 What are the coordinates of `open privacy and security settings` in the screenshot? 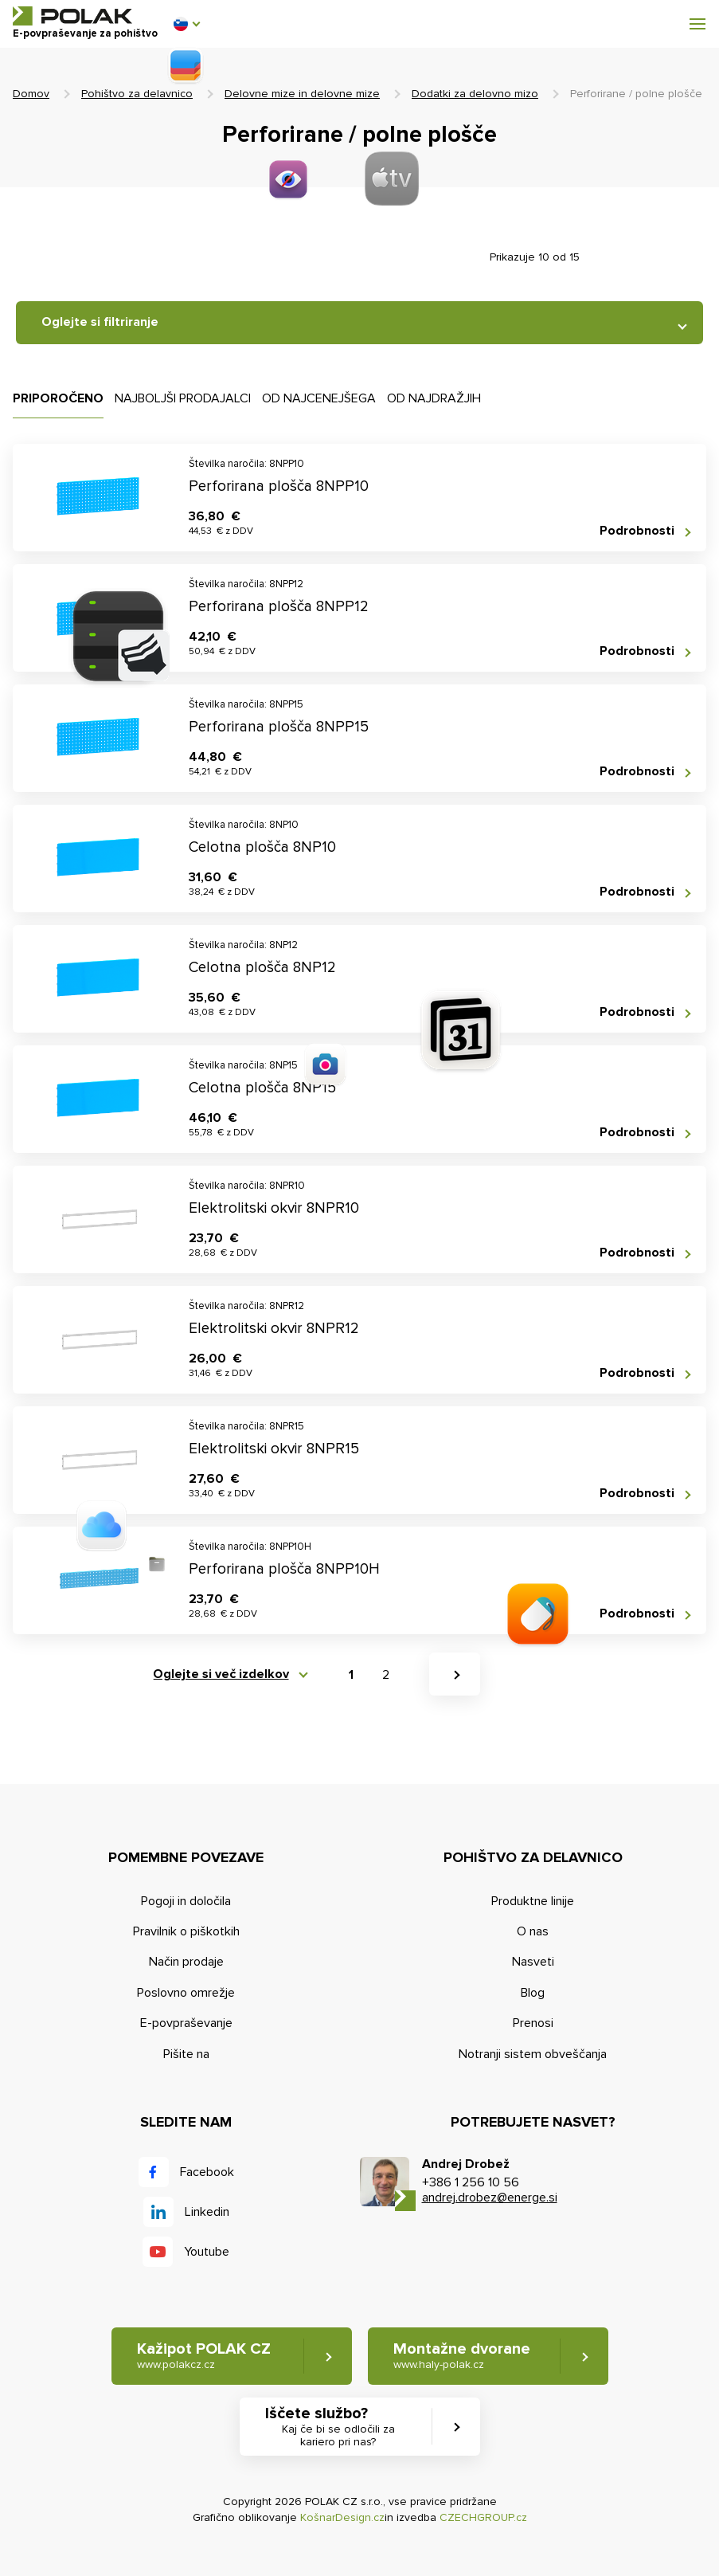 It's located at (288, 179).